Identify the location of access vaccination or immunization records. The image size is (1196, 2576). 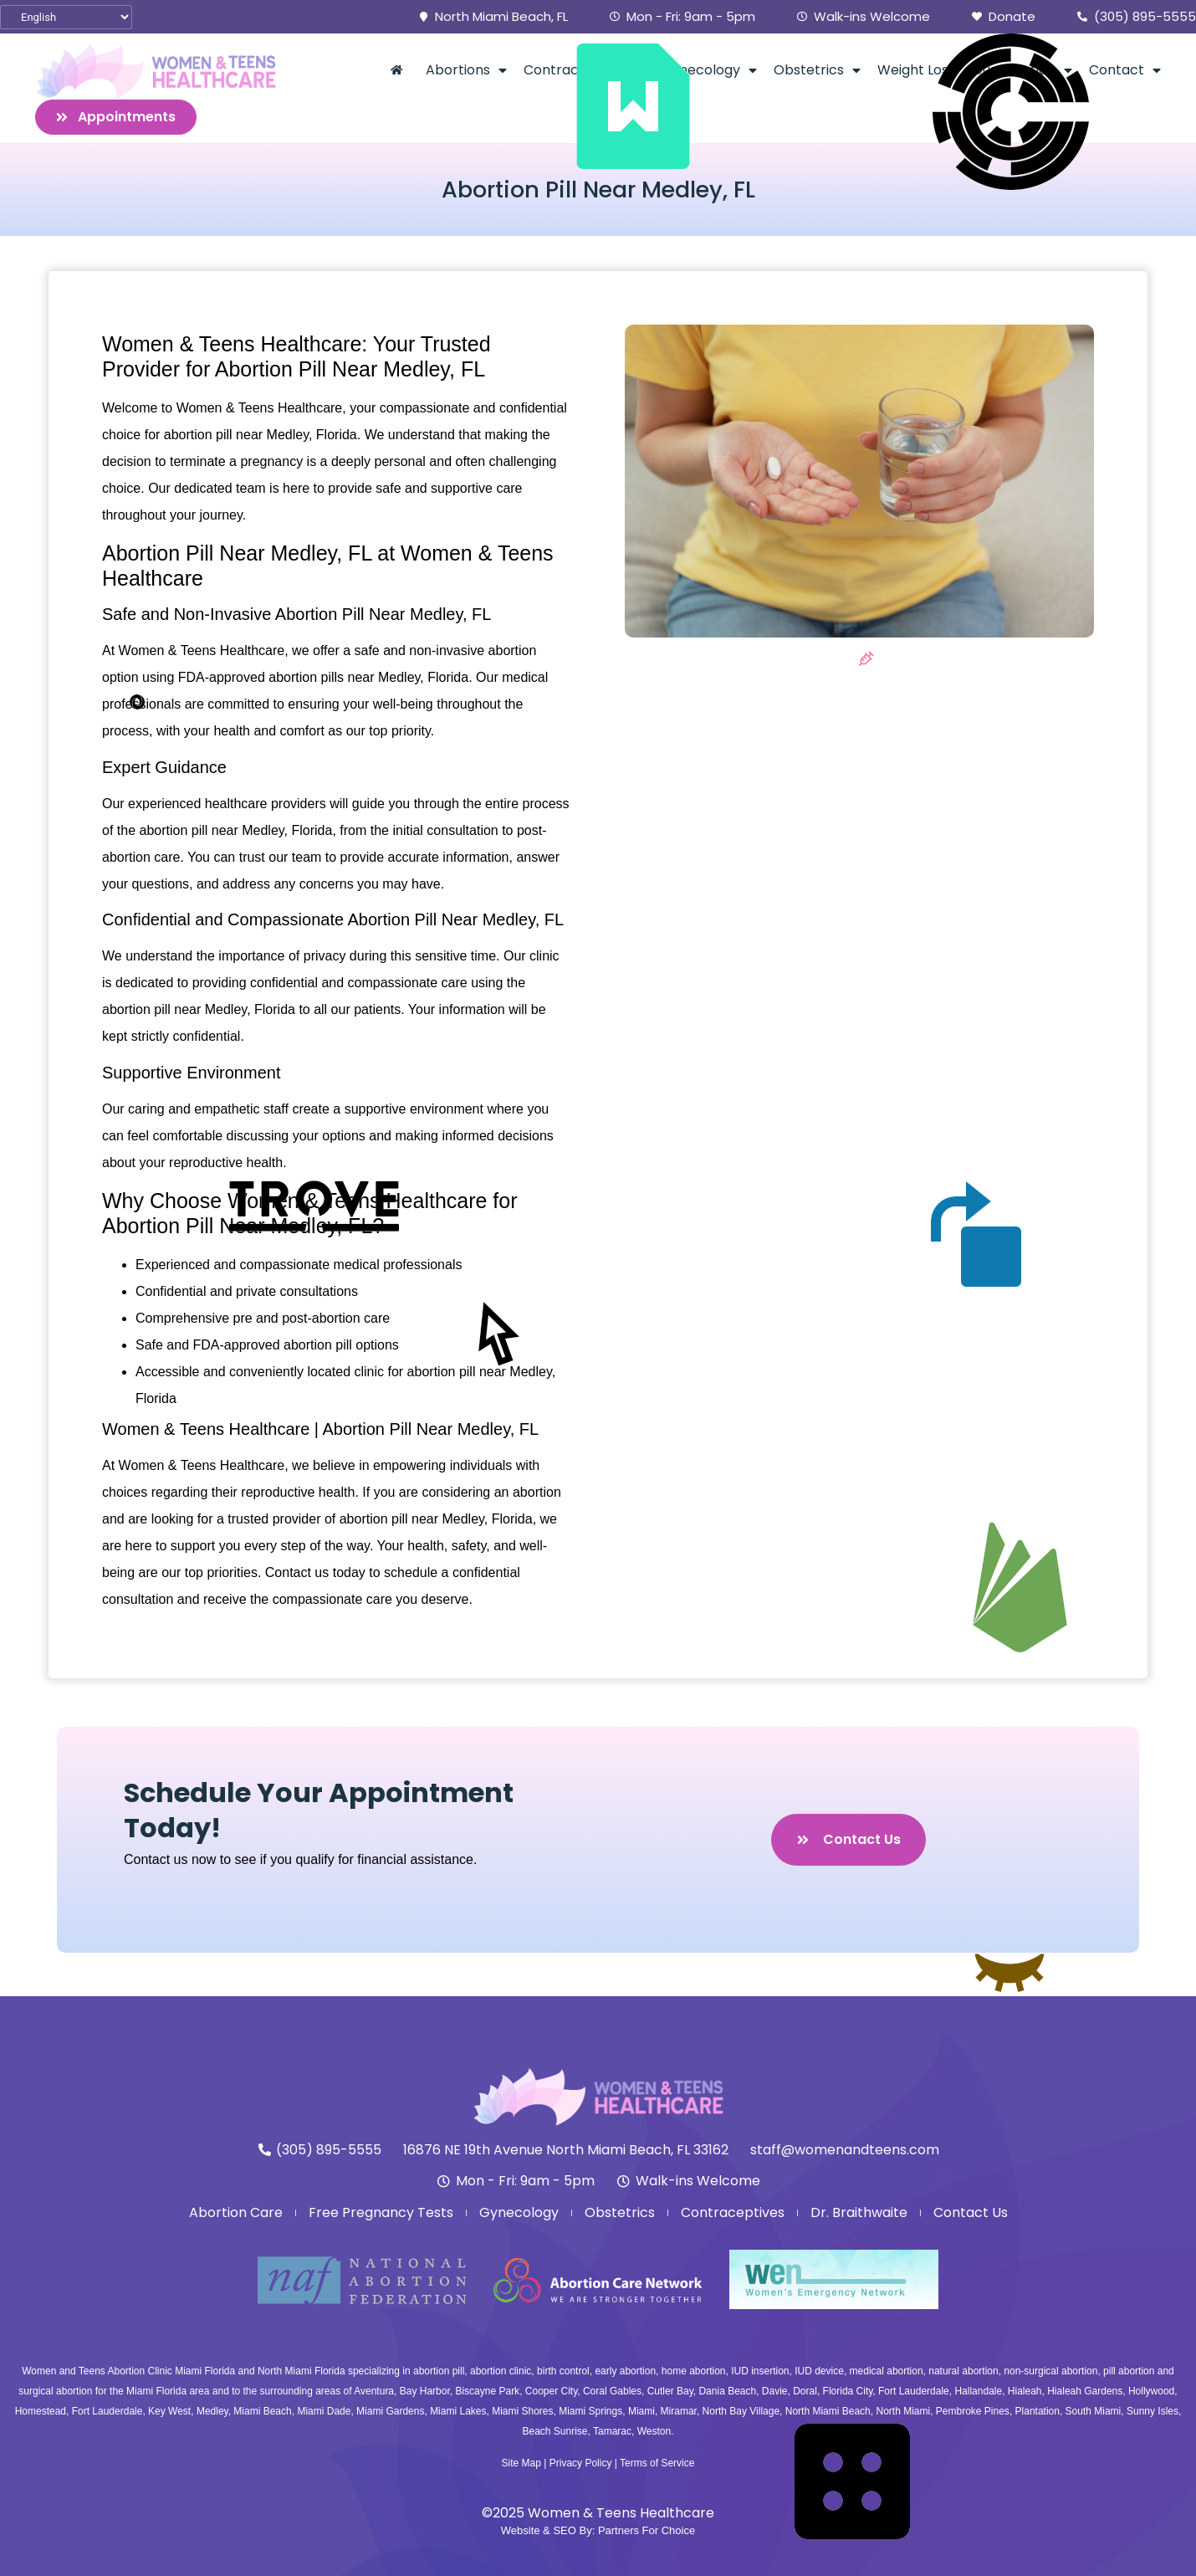
(866, 658).